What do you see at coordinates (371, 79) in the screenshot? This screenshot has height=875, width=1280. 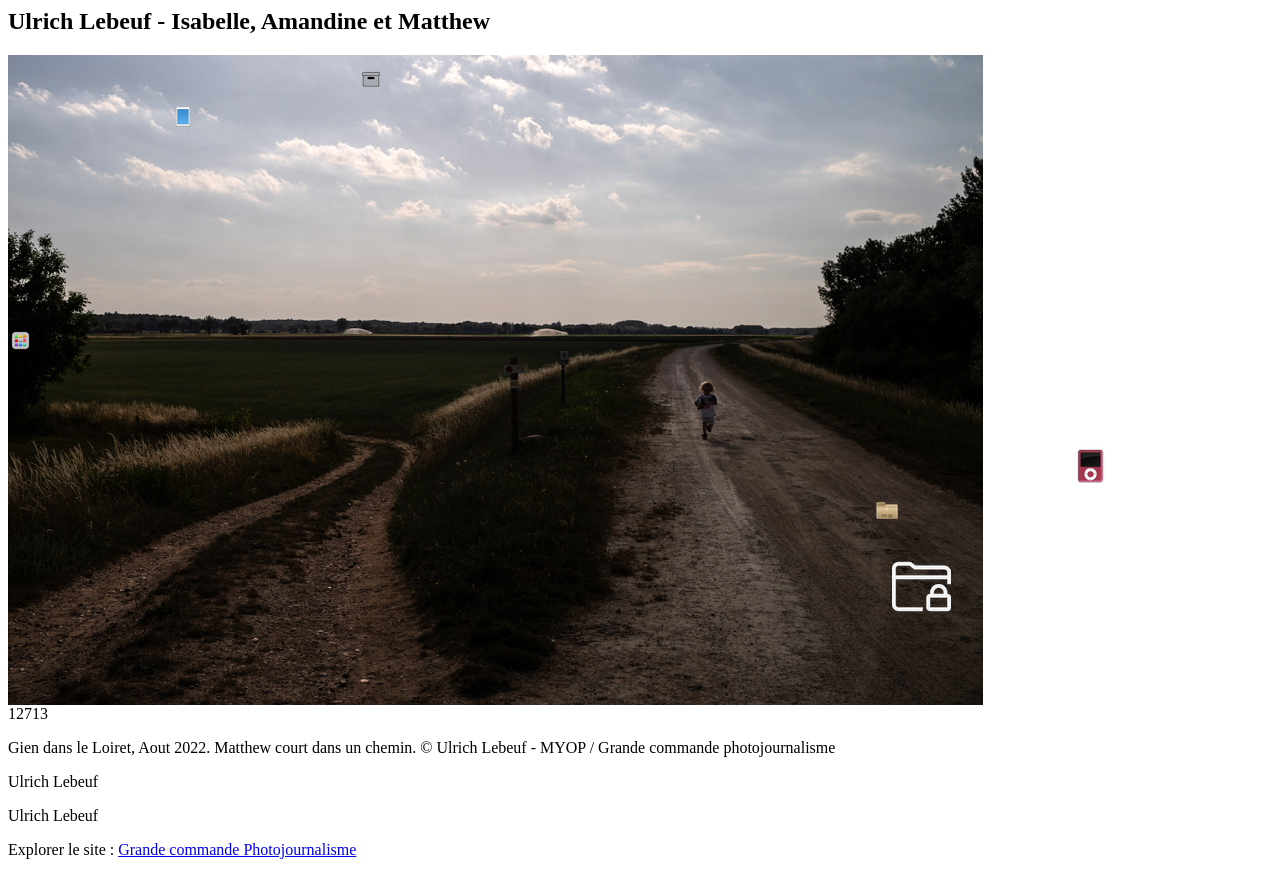 I see `access archived emails` at bounding box center [371, 79].